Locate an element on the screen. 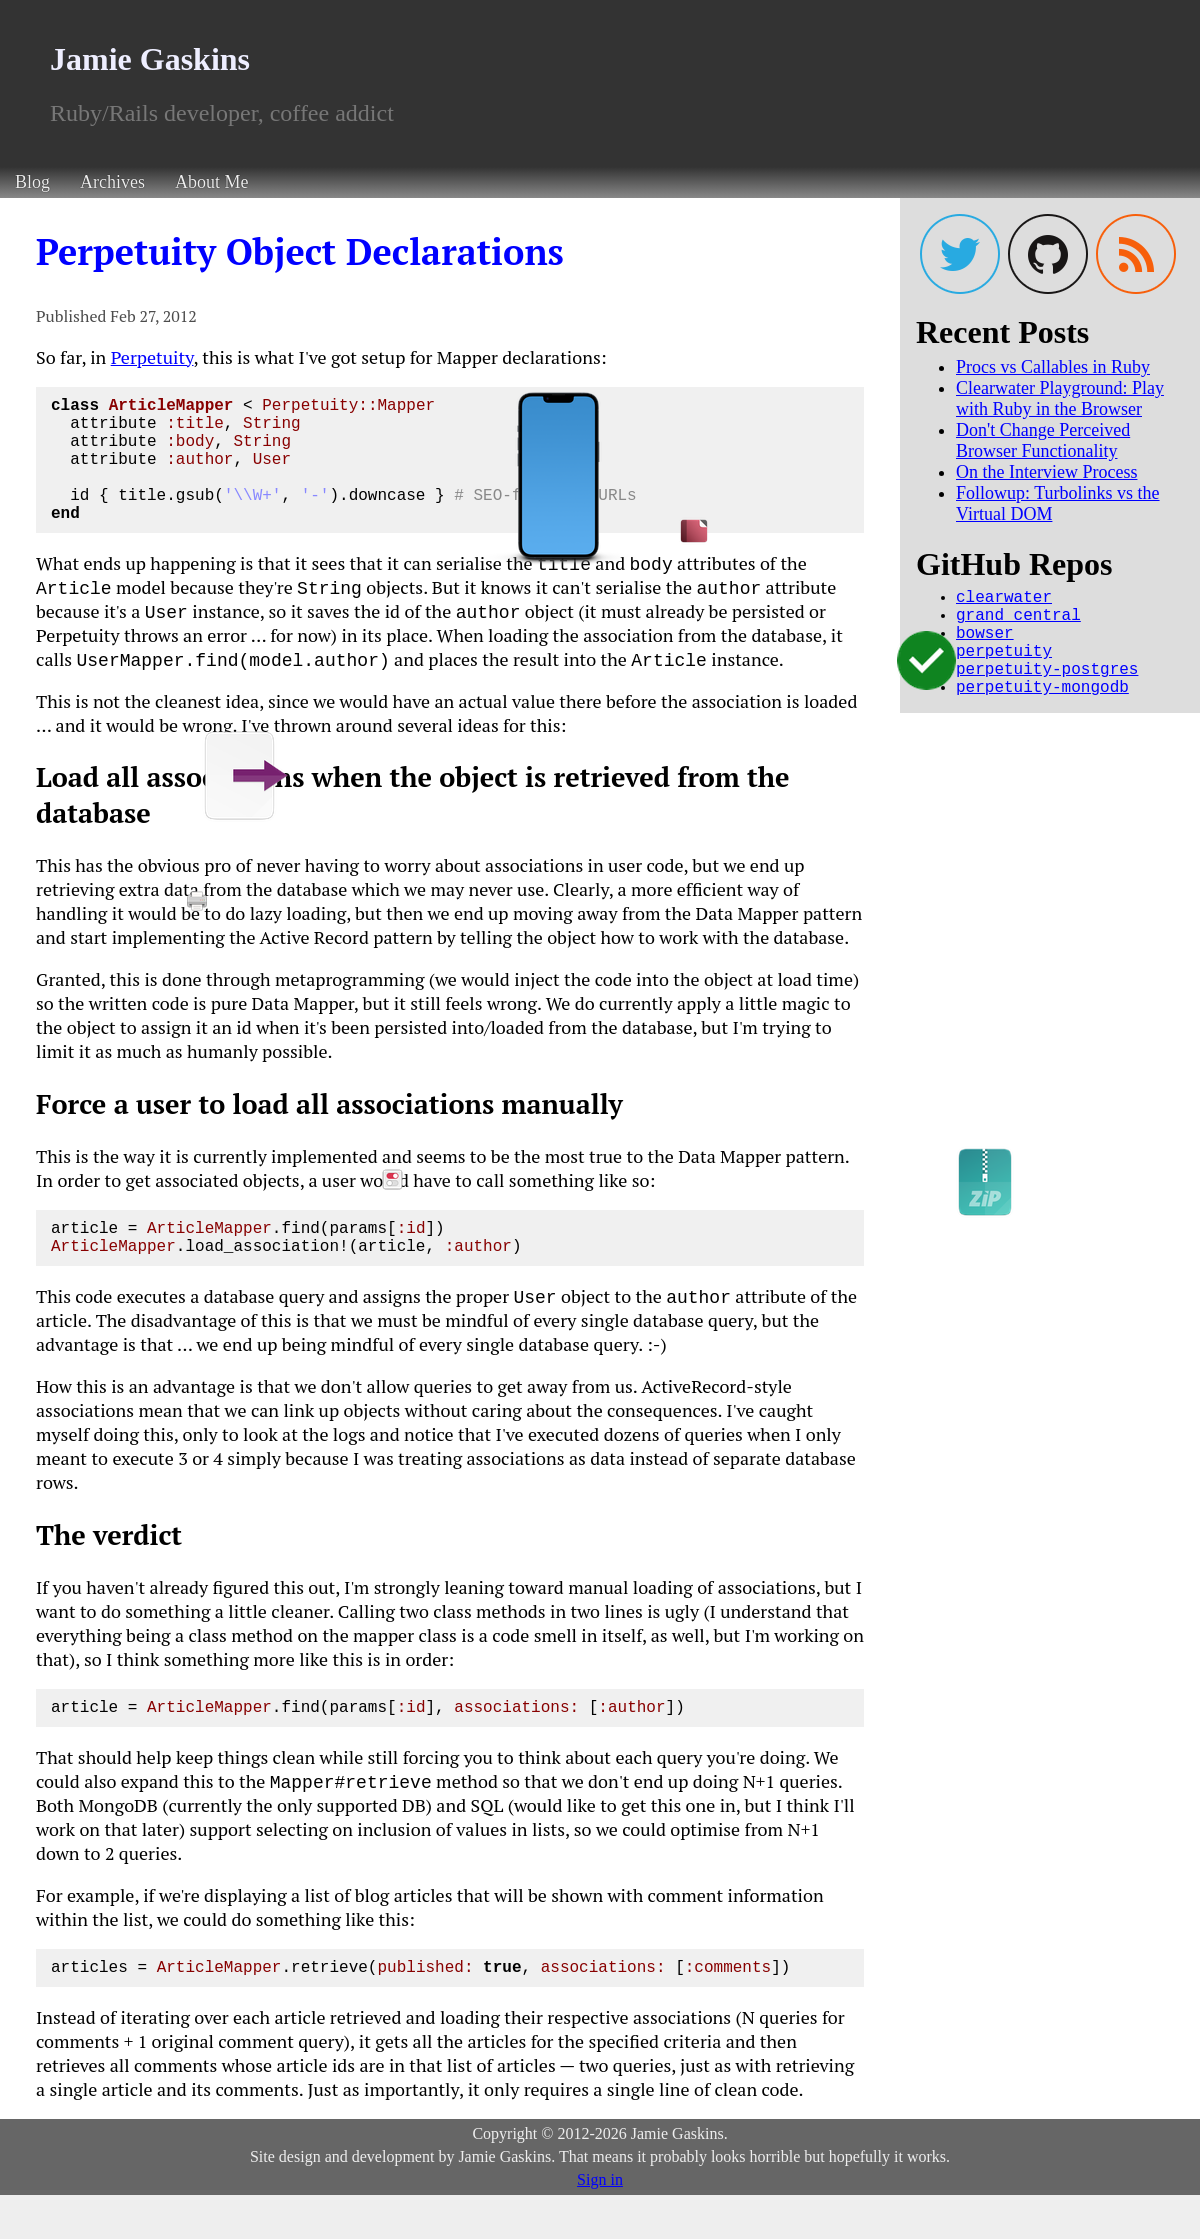 This screenshot has height=2239, width=1200. mark item as complete is located at coordinates (926, 660).